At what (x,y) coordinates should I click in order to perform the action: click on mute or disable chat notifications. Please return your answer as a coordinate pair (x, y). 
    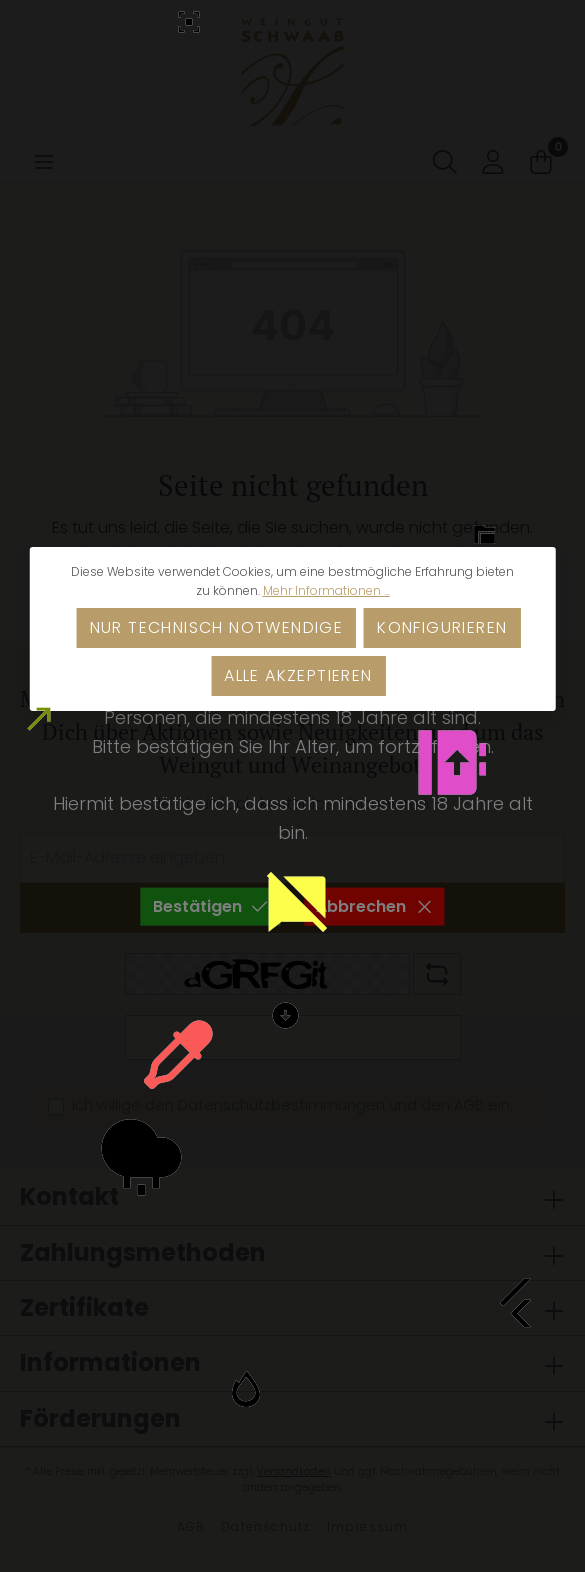
    Looking at the image, I should click on (297, 902).